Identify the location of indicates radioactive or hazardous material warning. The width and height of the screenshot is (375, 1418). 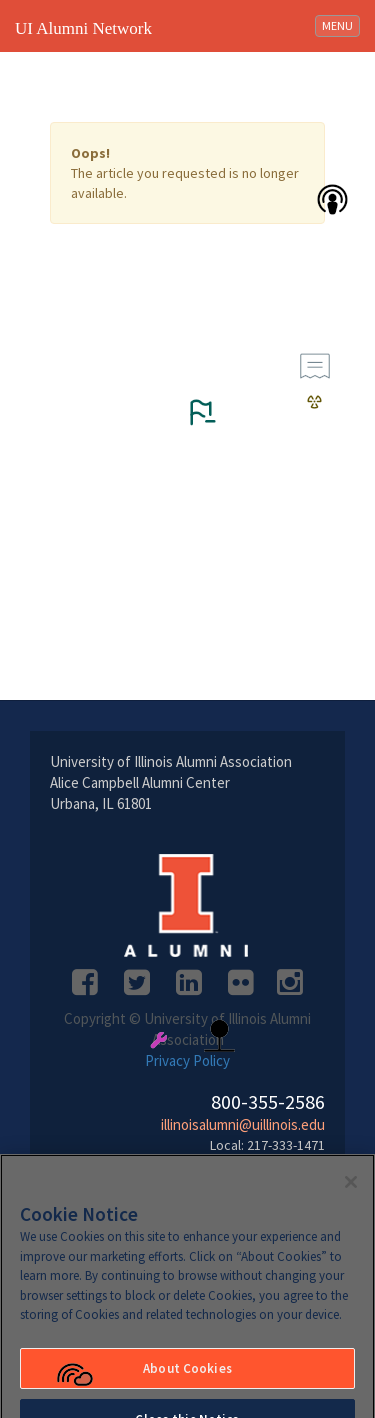
(314, 401).